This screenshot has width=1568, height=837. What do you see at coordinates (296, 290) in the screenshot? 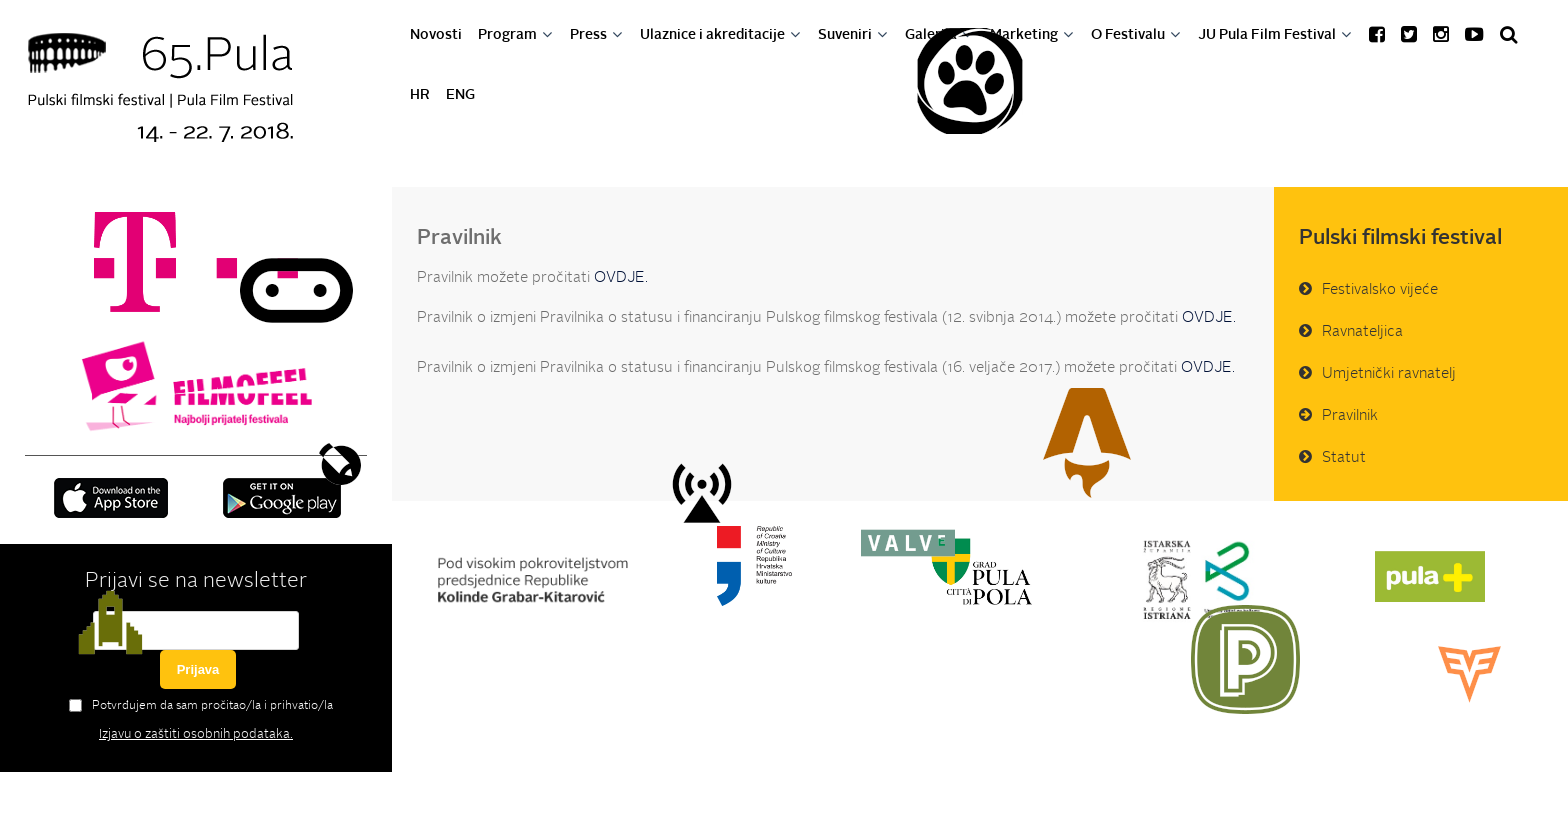
I see `micro:bit brand logo` at bounding box center [296, 290].